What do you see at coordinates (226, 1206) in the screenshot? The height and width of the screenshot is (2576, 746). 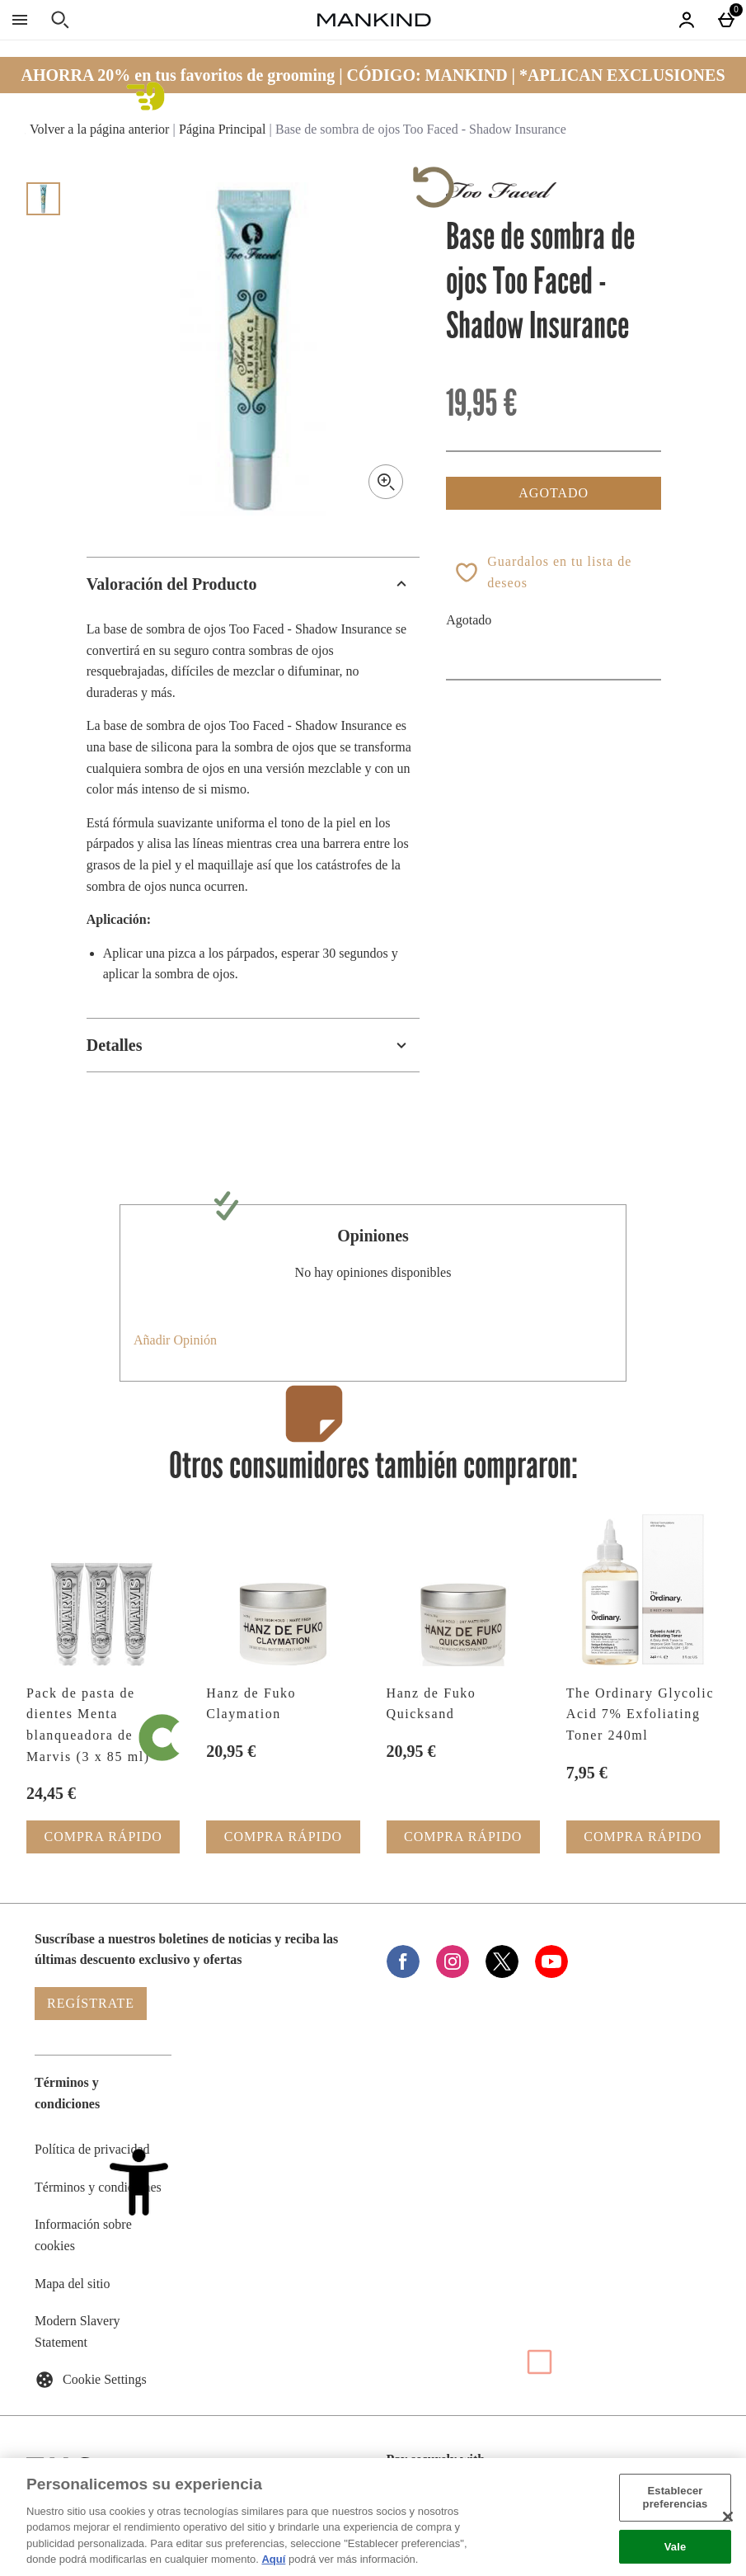 I see `indicates message has been read` at bounding box center [226, 1206].